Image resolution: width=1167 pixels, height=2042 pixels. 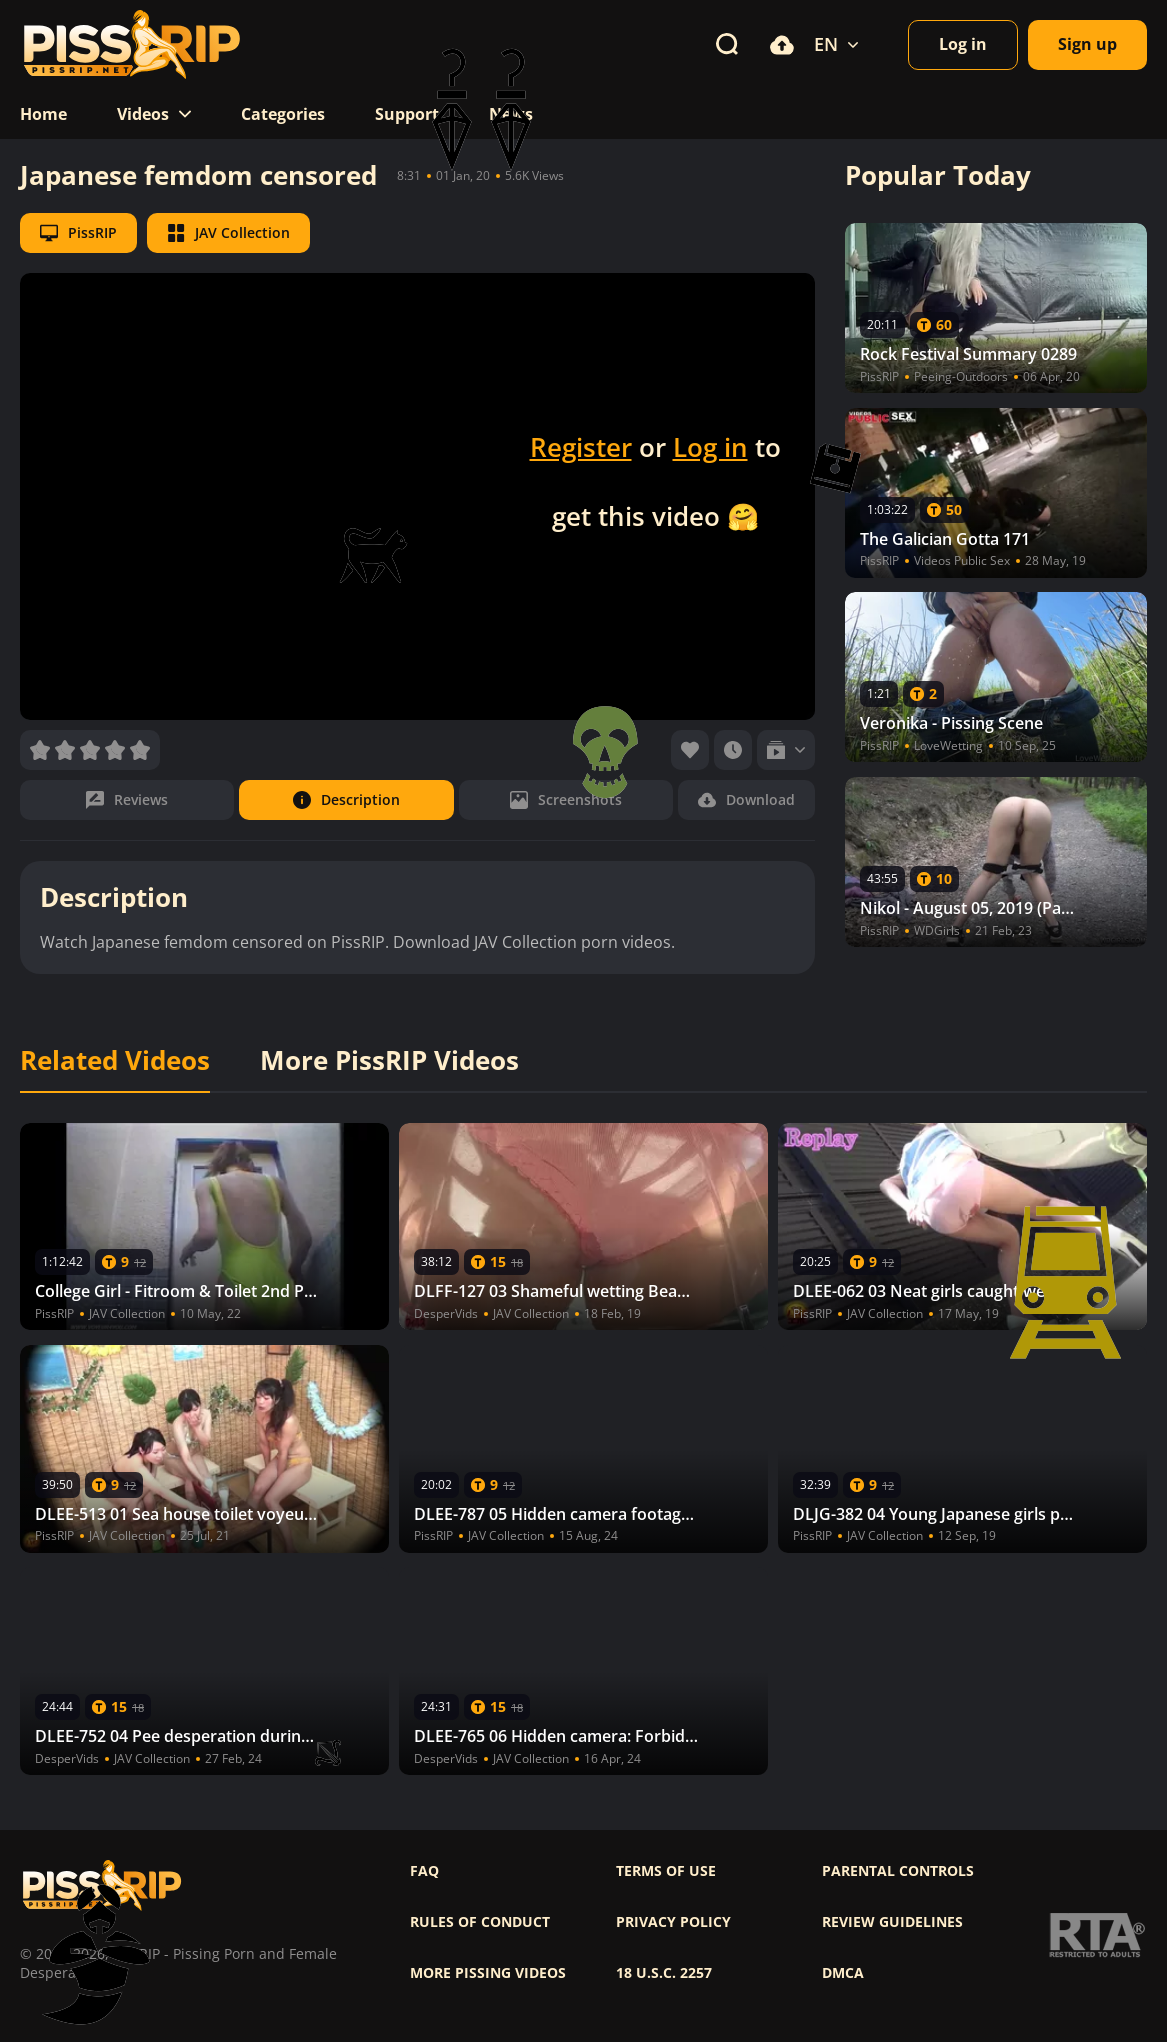 What do you see at coordinates (328, 1753) in the screenshot?
I see `activate double shot ability` at bounding box center [328, 1753].